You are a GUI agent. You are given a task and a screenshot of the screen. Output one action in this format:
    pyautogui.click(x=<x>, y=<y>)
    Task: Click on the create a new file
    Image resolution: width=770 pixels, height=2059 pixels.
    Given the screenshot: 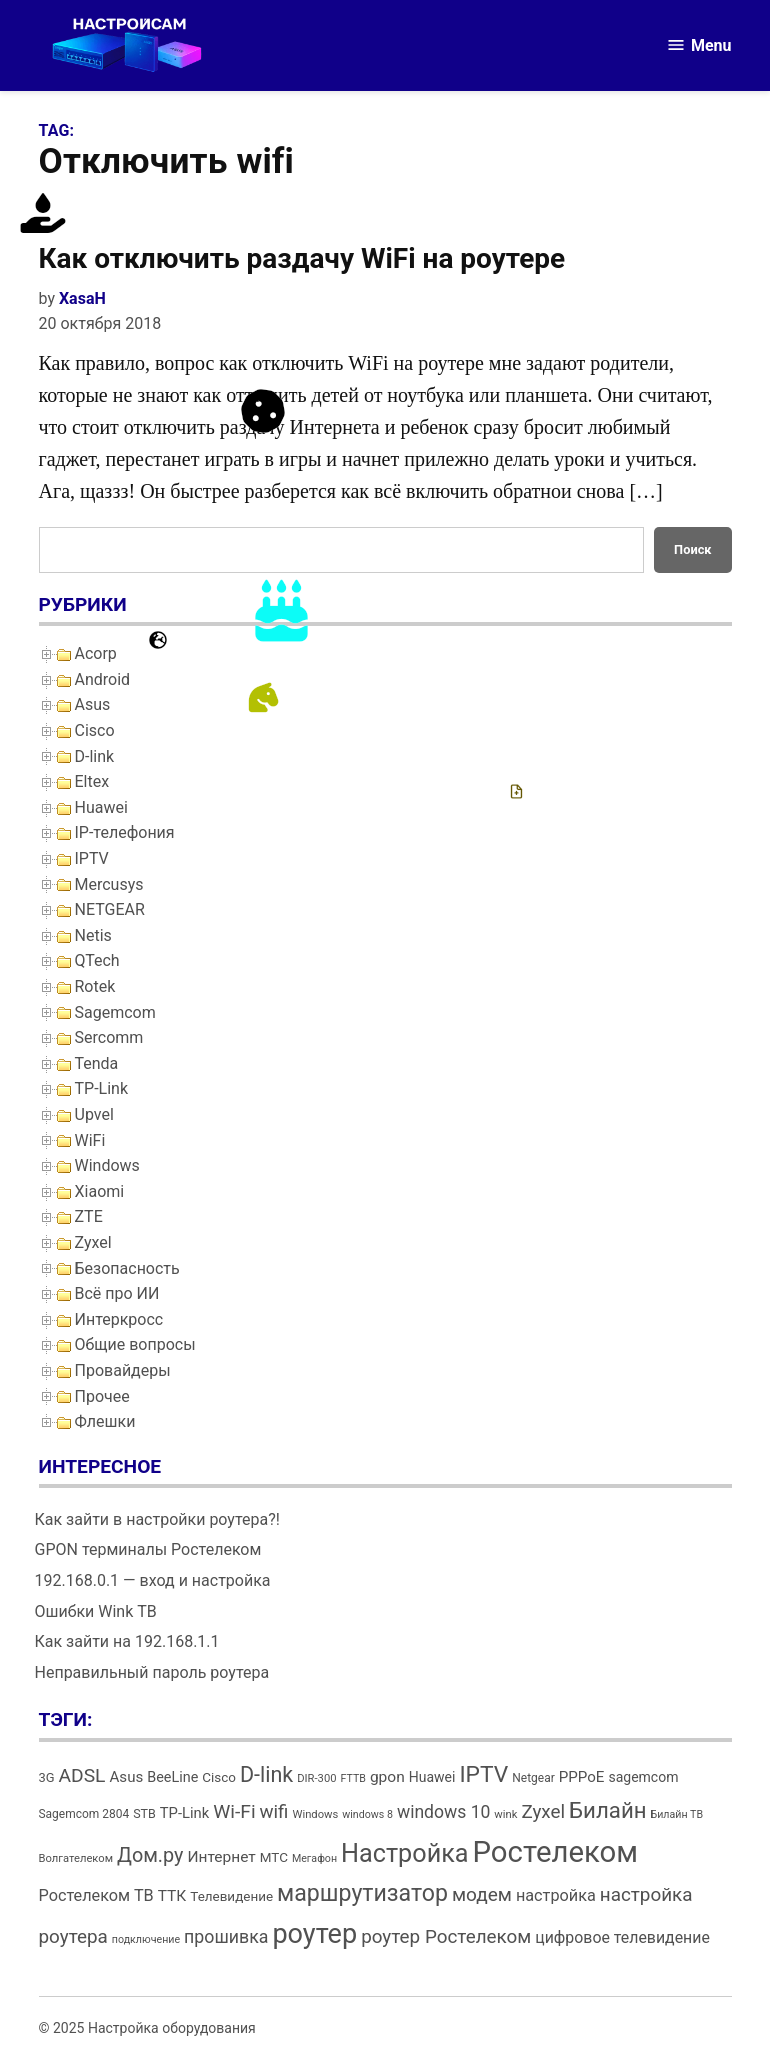 What is the action you would take?
    pyautogui.click(x=516, y=791)
    